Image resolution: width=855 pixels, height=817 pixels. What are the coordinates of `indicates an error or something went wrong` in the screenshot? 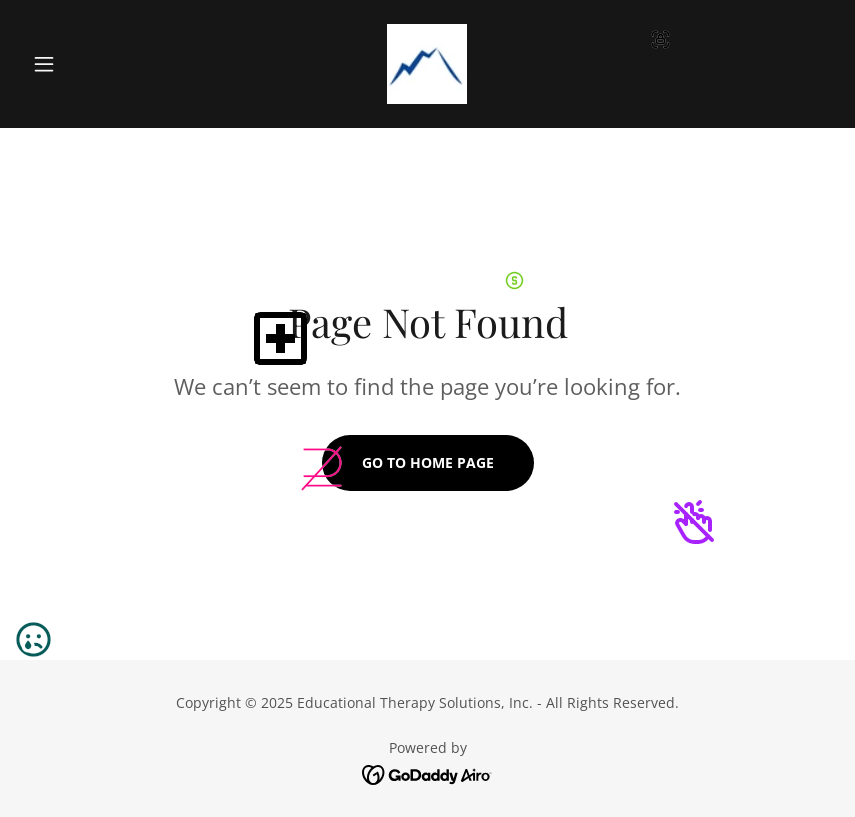 It's located at (33, 639).